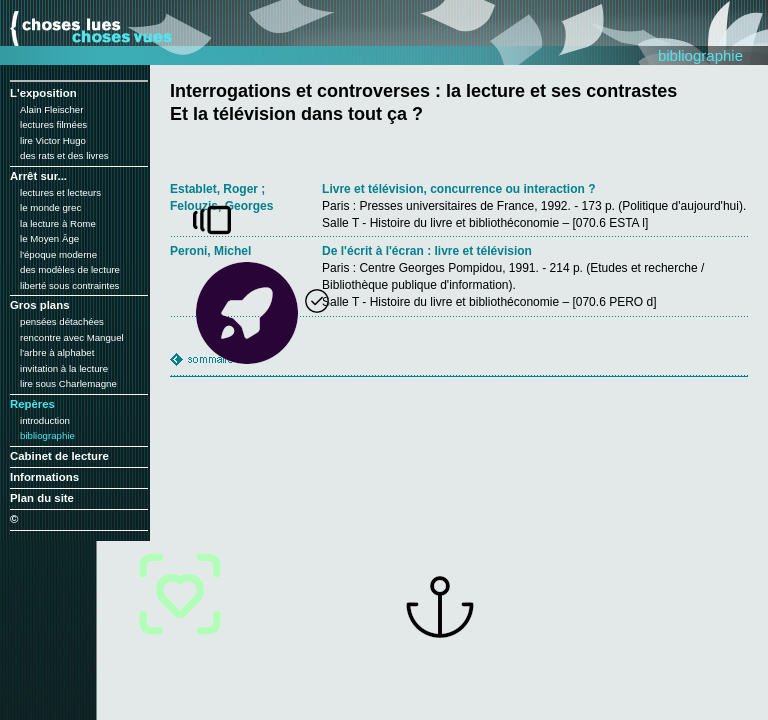 The width and height of the screenshot is (768, 720). I want to click on view version history, so click(212, 220).